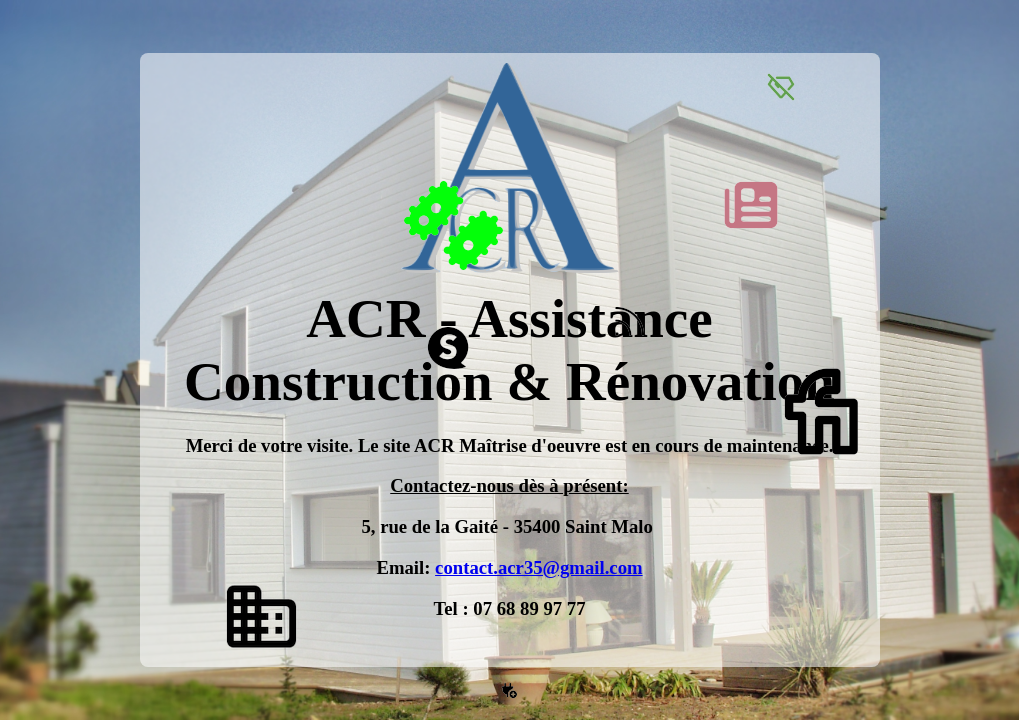 Image resolution: width=1019 pixels, height=720 pixels. What do you see at coordinates (751, 205) in the screenshot?
I see `view news feed or articles` at bounding box center [751, 205].